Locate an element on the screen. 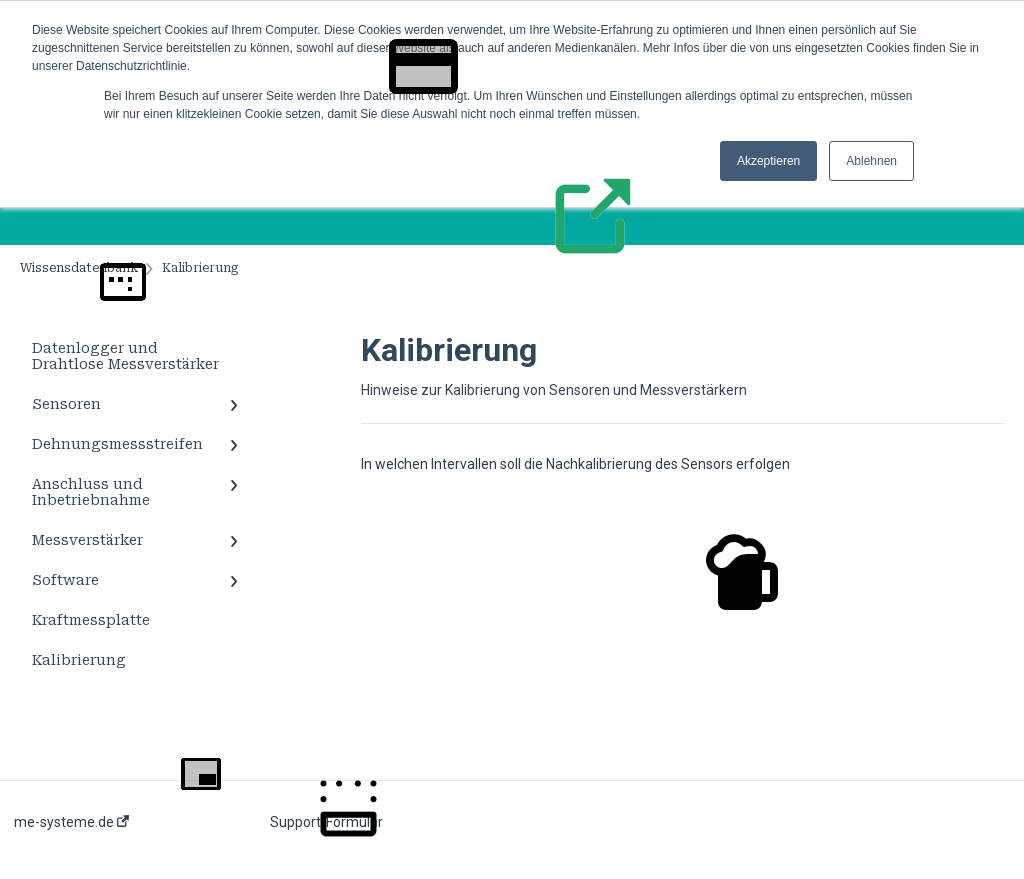  adjust image aspect ratio settings is located at coordinates (123, 282).